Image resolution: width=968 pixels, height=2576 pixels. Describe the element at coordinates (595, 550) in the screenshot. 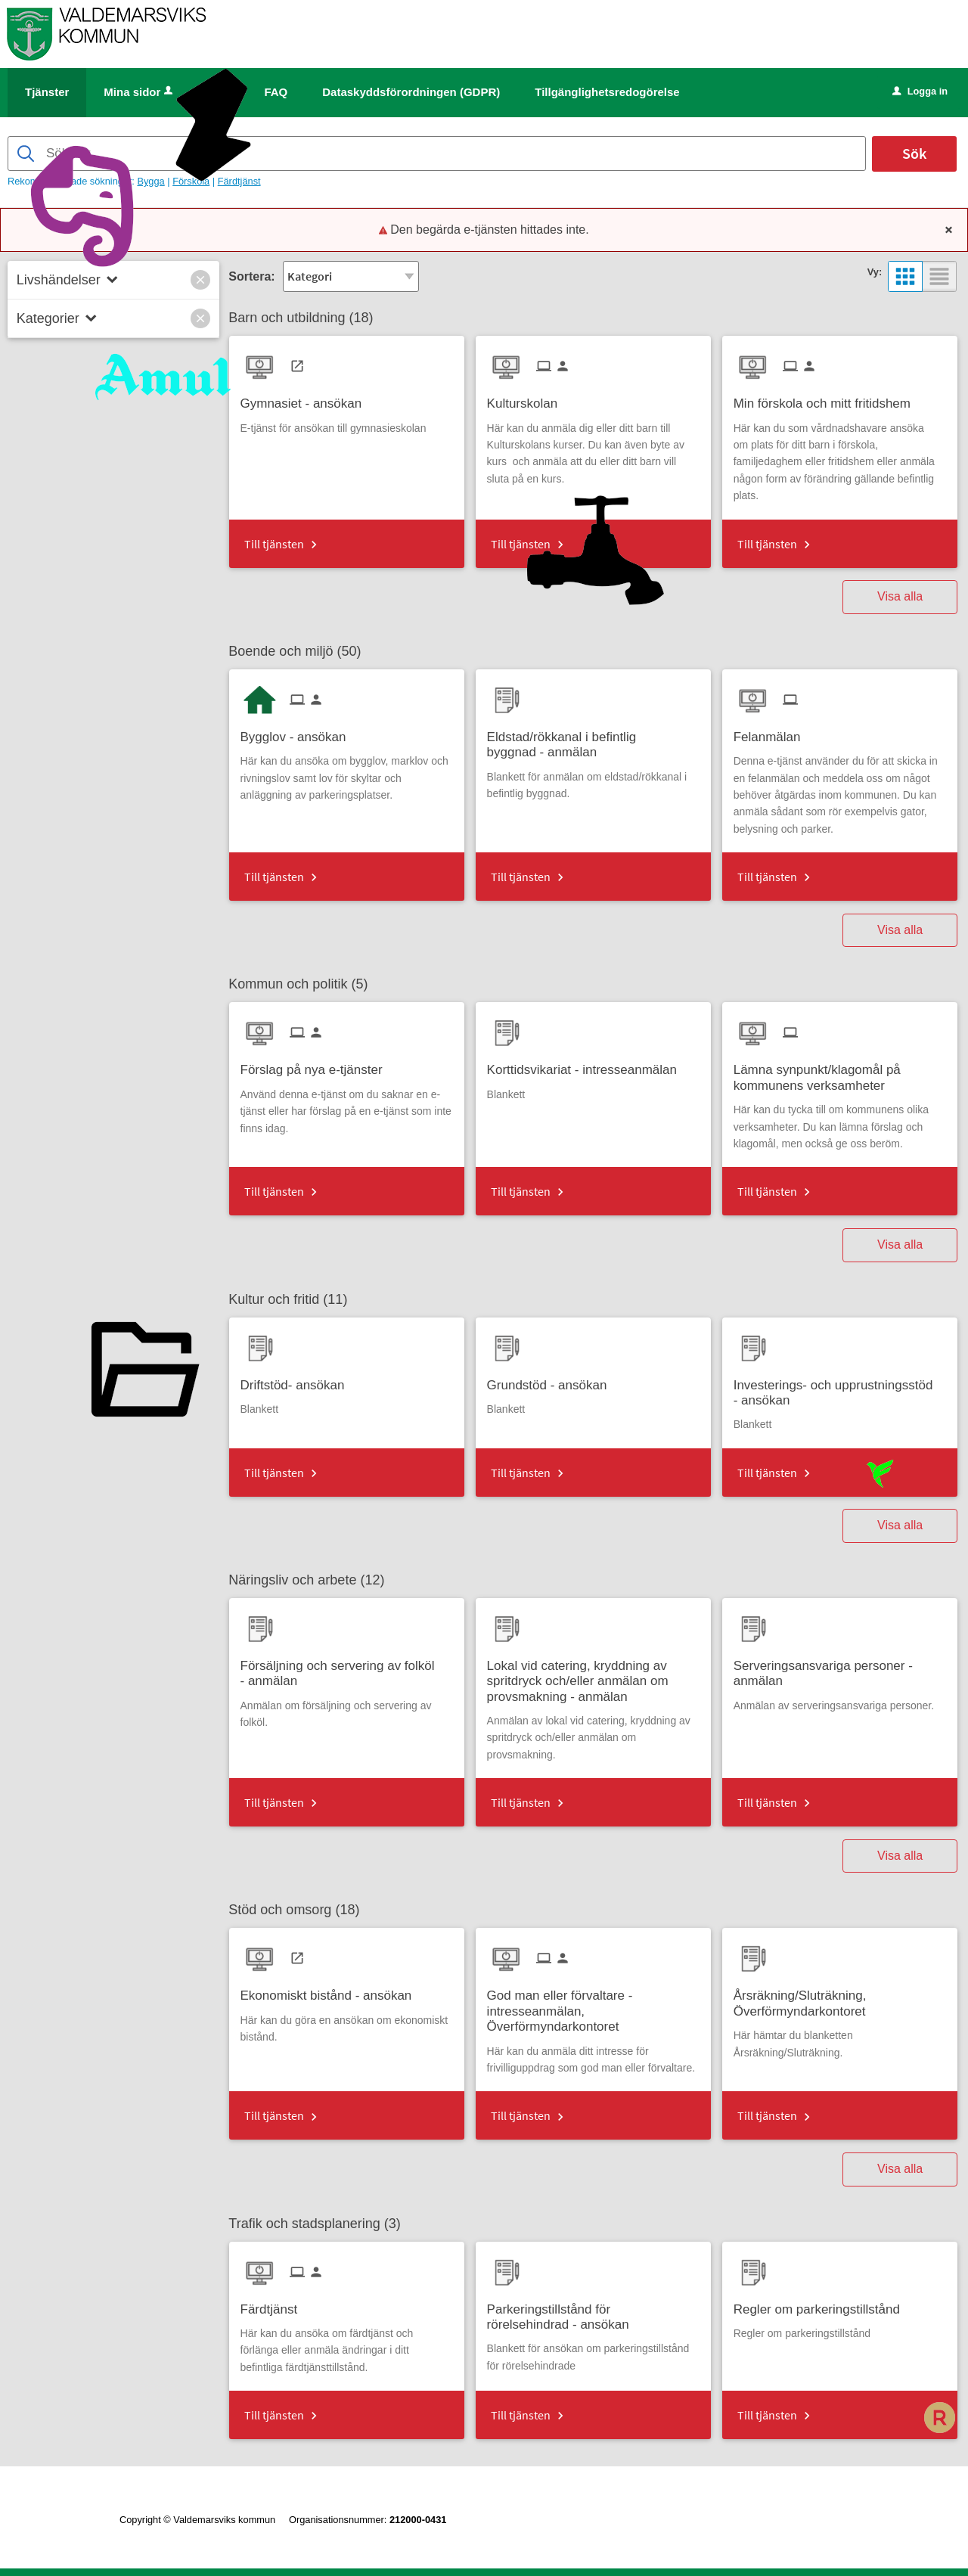

I see `SpigotMC minecraft server software logo` at that location.